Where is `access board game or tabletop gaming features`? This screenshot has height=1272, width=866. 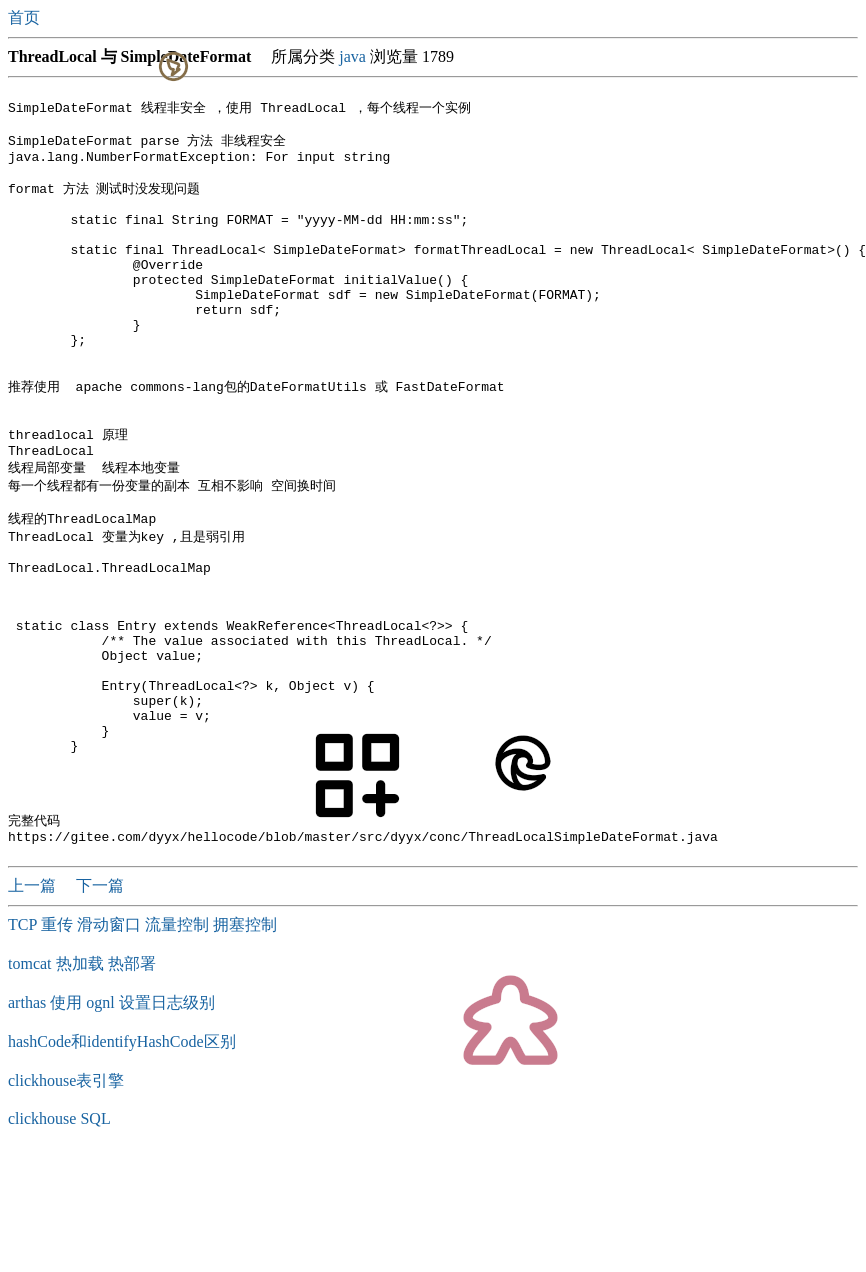
access board game or tabletop gaming features is located at coordinates (510, 1022).